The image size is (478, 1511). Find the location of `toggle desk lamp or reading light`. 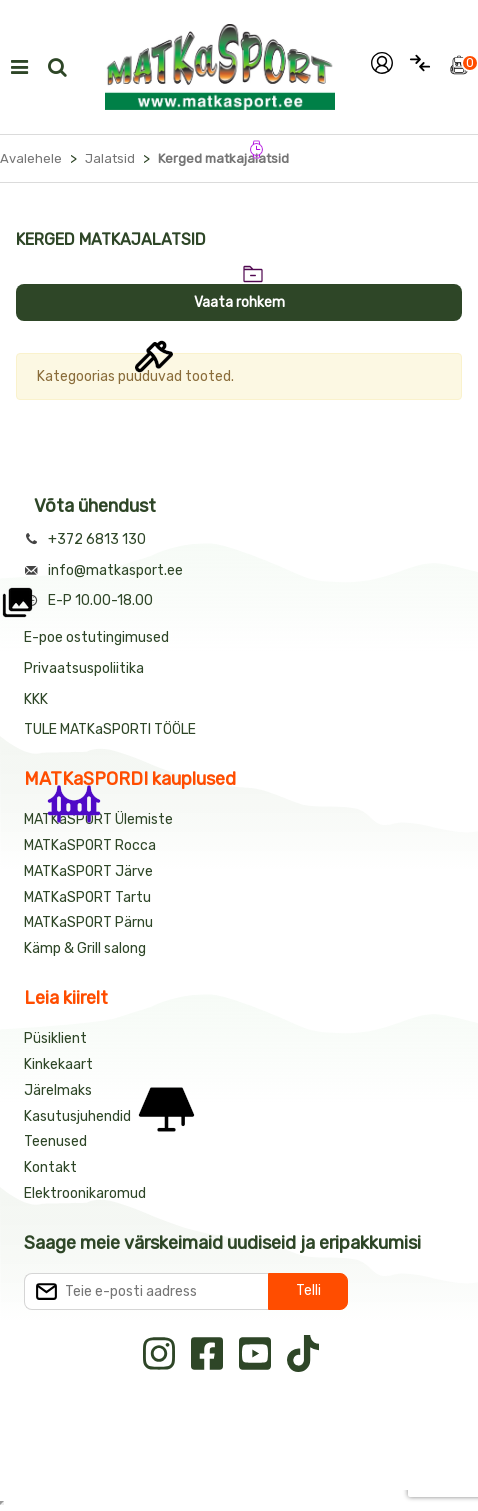

toggle desk lamp or reading light is located at coordinates (166, 1109).